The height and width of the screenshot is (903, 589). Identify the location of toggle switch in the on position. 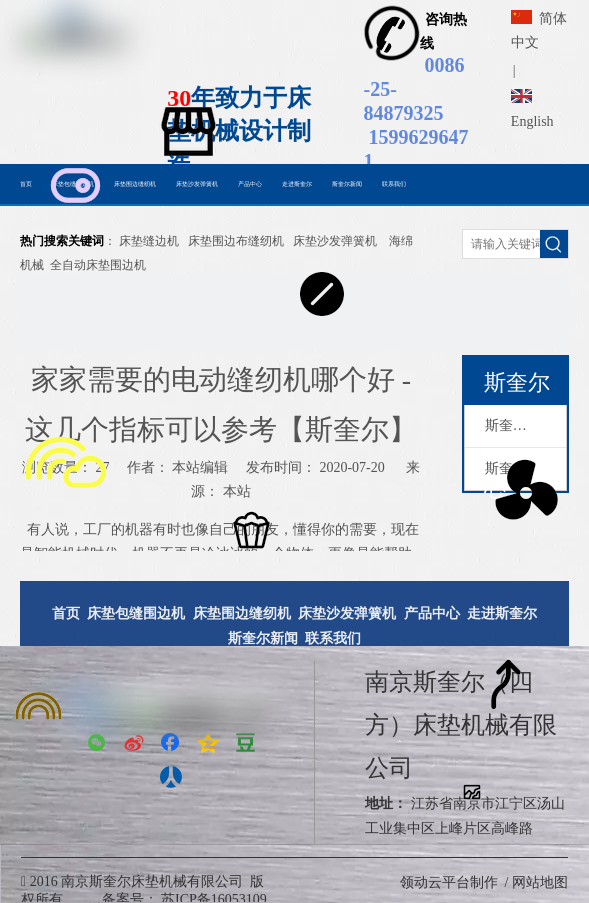
(75, 185).